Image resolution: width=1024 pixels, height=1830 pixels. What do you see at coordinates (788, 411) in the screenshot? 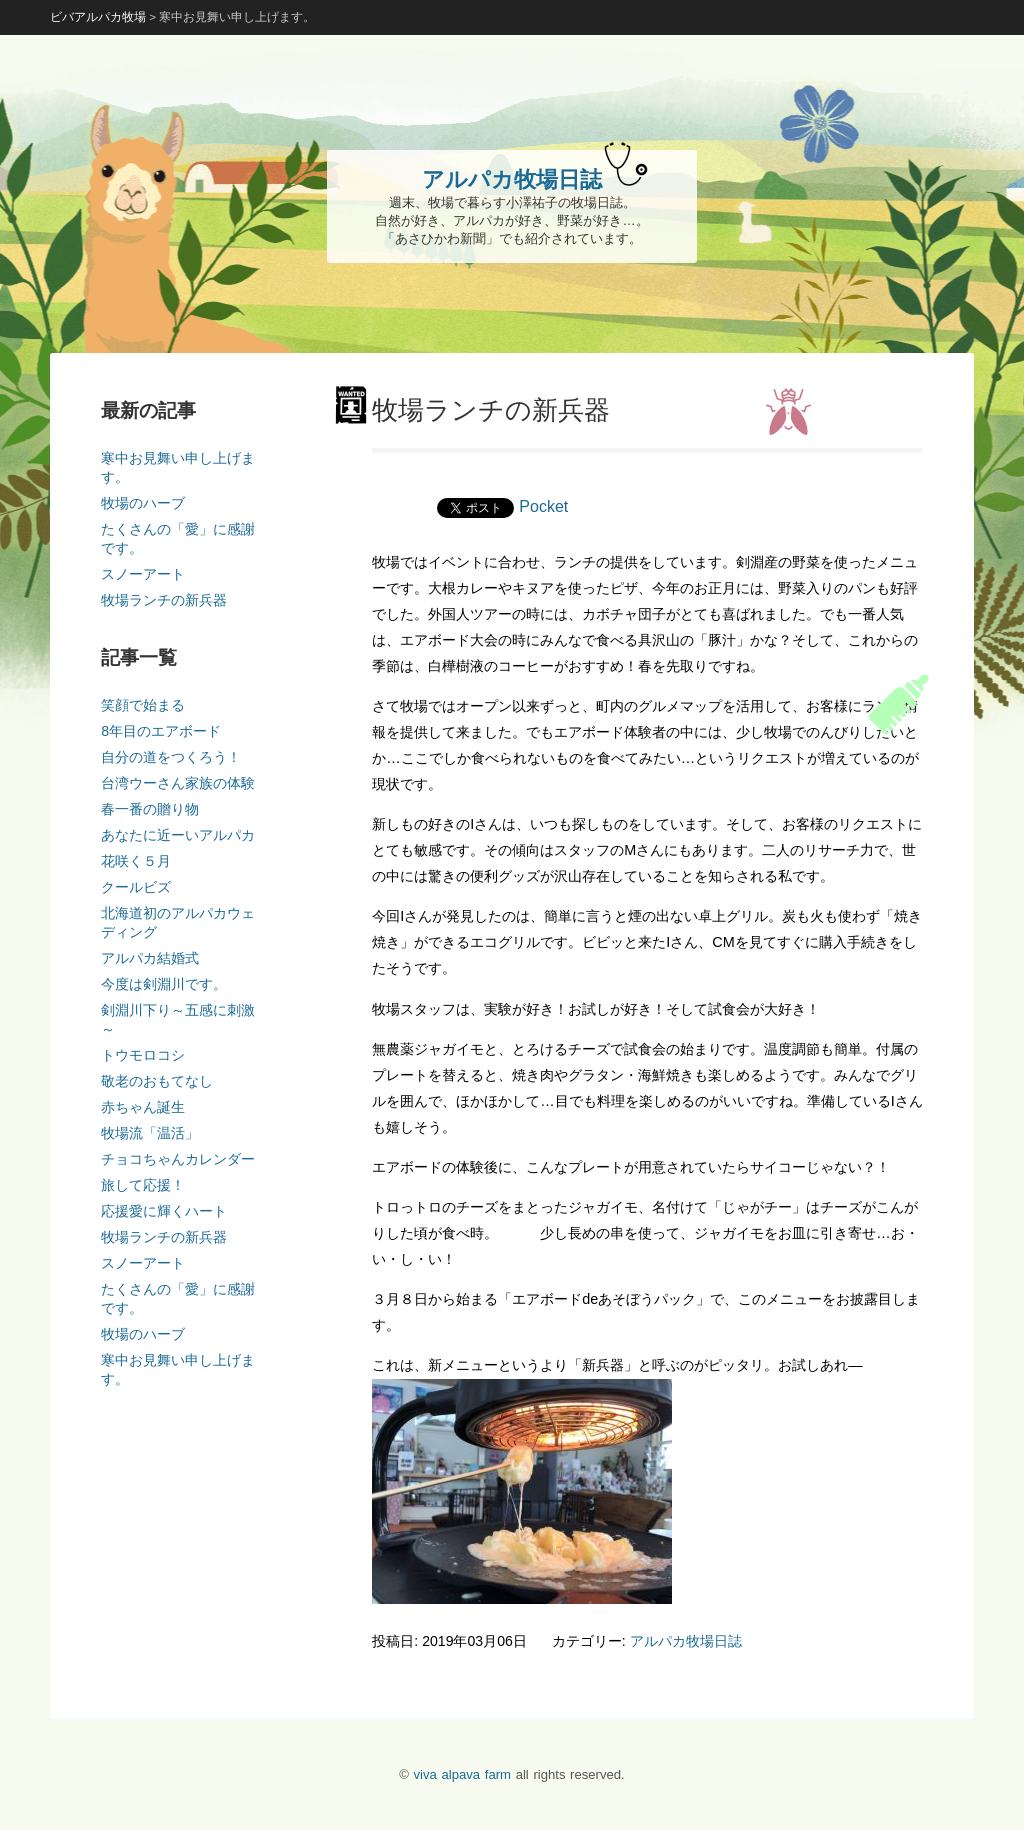
I see `indicates a bug or pest-related feature in a game` at bounding box center [788, 411].